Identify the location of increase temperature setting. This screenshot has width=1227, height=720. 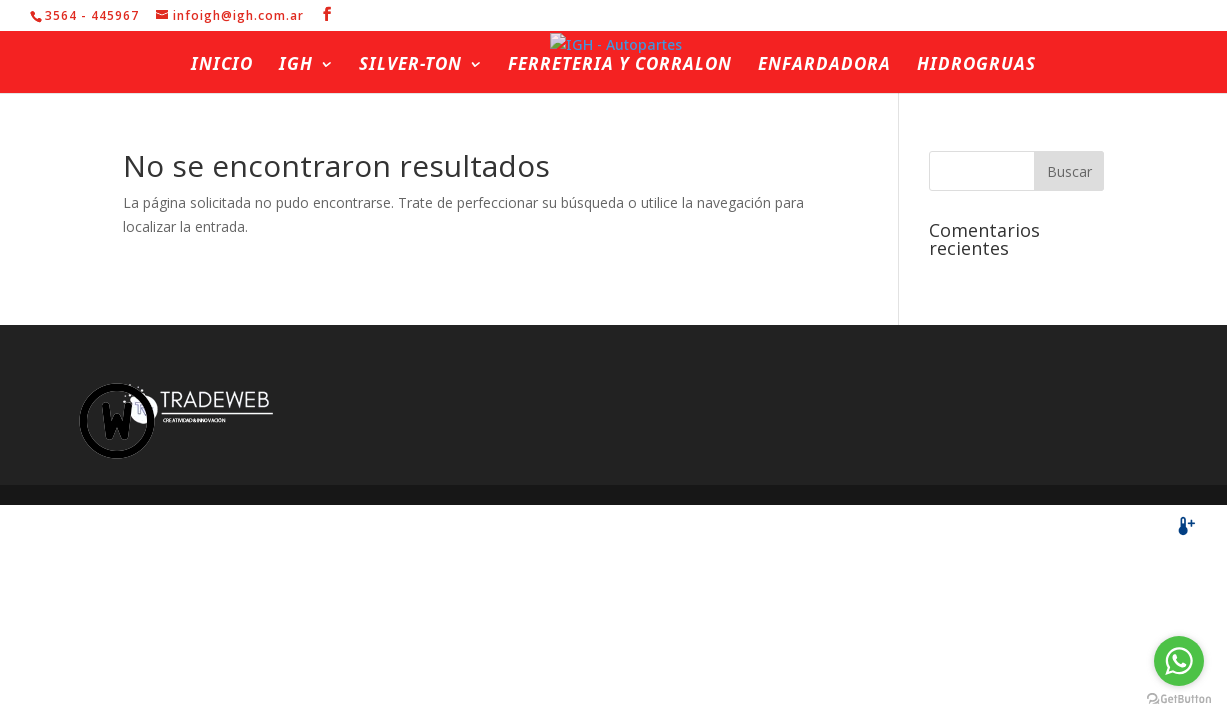
(1185, 526).